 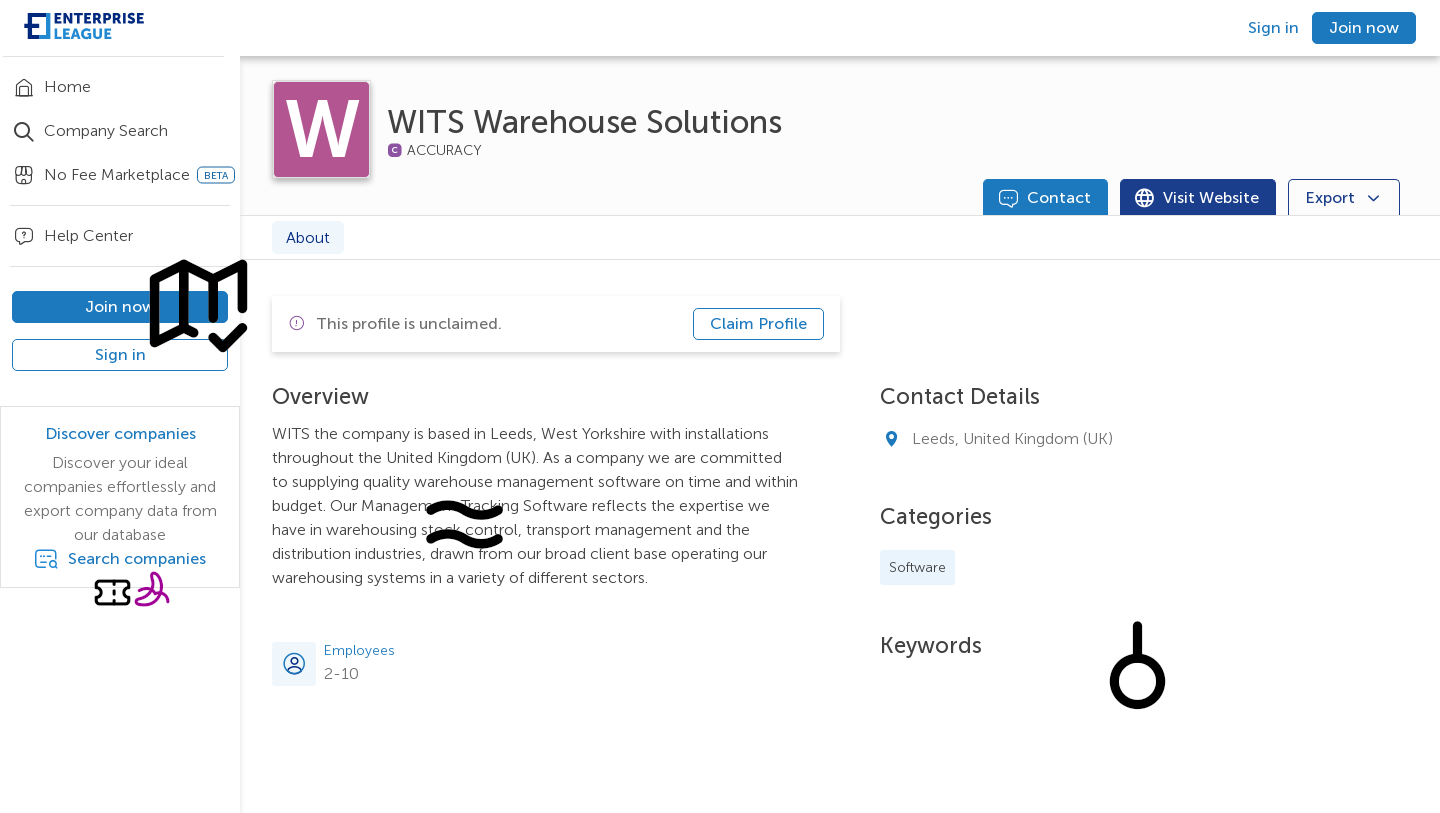 What do you see at coordinates (464, 524) in the screenshot?
I see `indicates approximate or estimated value` at bounding box center [464, 524].